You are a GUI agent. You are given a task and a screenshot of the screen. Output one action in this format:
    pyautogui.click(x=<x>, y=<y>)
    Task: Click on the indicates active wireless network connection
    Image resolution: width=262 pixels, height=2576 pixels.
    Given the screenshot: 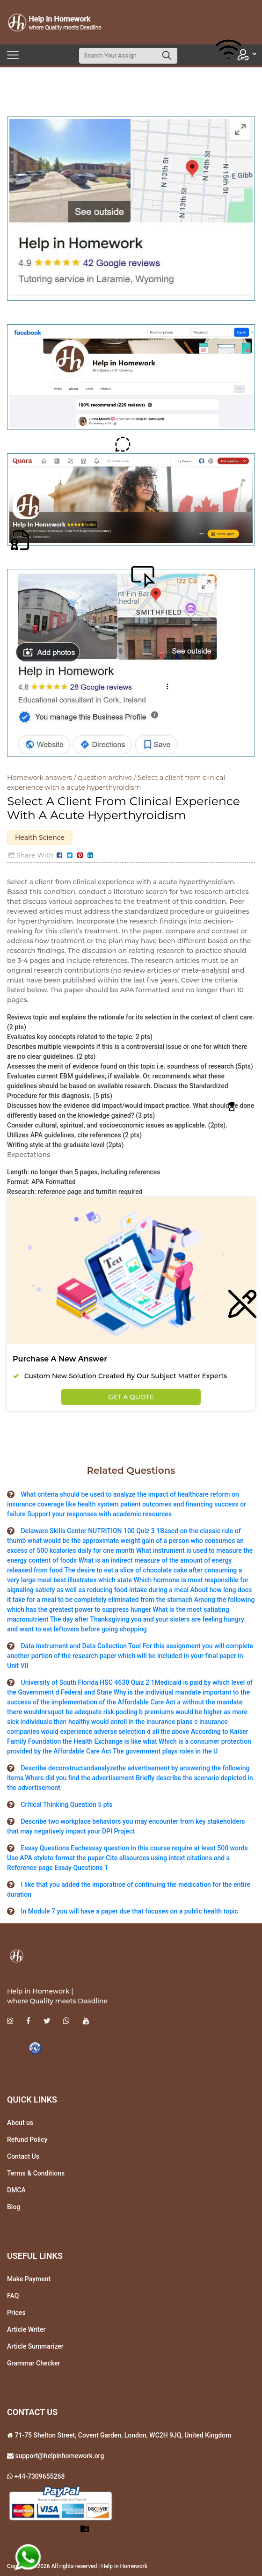 What is the action you would take?
    pyautogui.click(x=228, y=49)
    